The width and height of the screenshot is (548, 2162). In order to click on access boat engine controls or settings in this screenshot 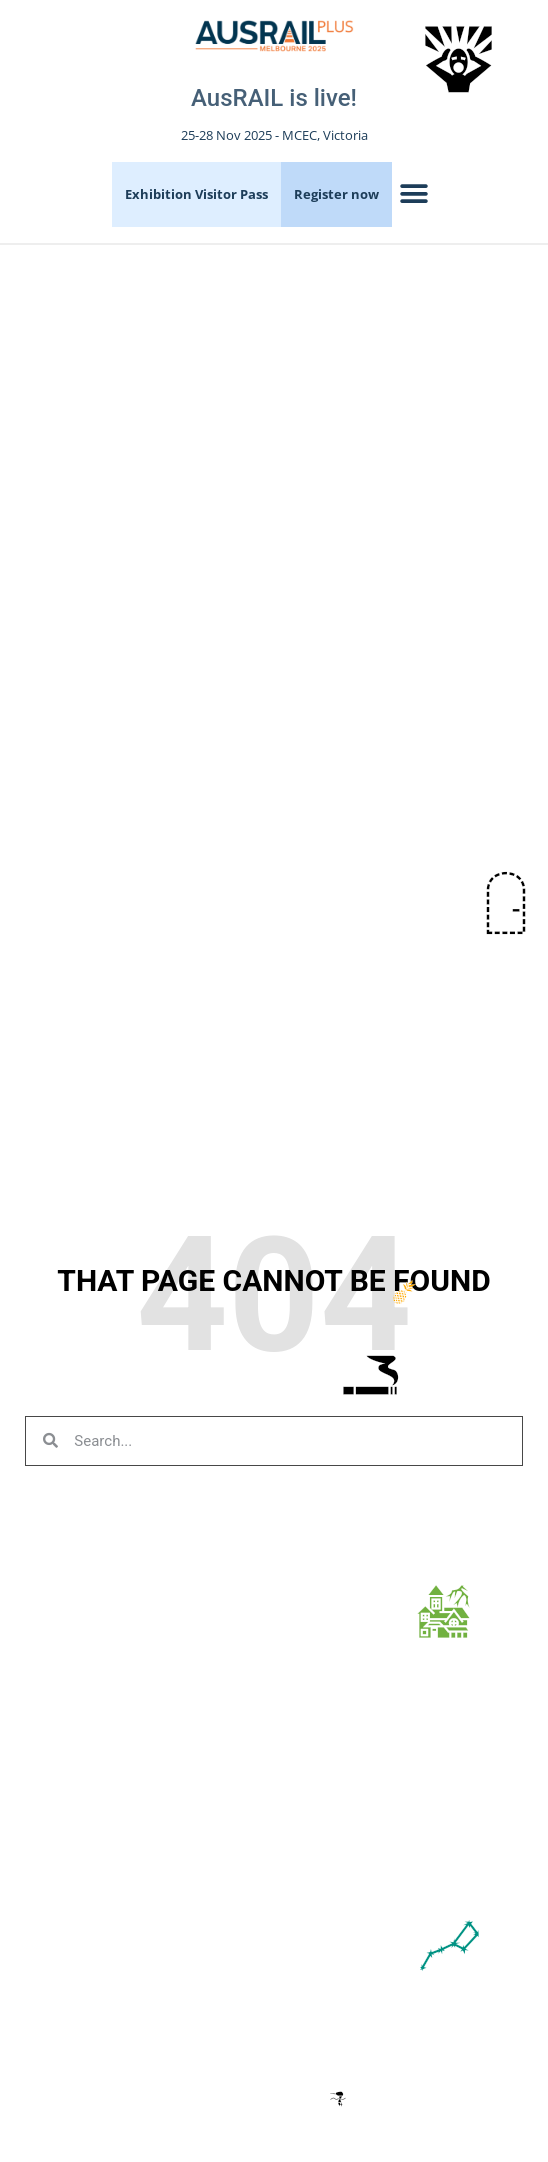, I will do `click(338, 2099)`.